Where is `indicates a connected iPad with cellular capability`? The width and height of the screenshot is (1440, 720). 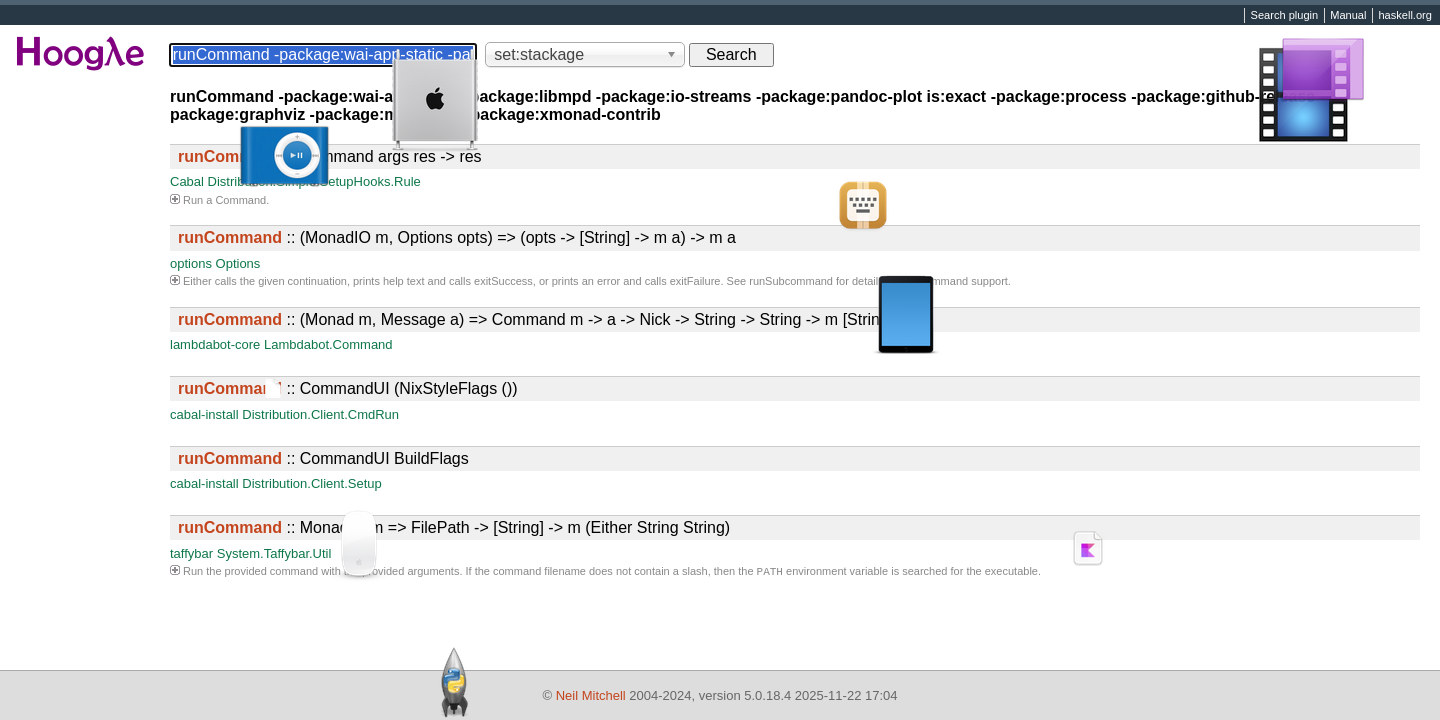
indicates a connected iPad with cellular capability is located at coordinates (906, 314).